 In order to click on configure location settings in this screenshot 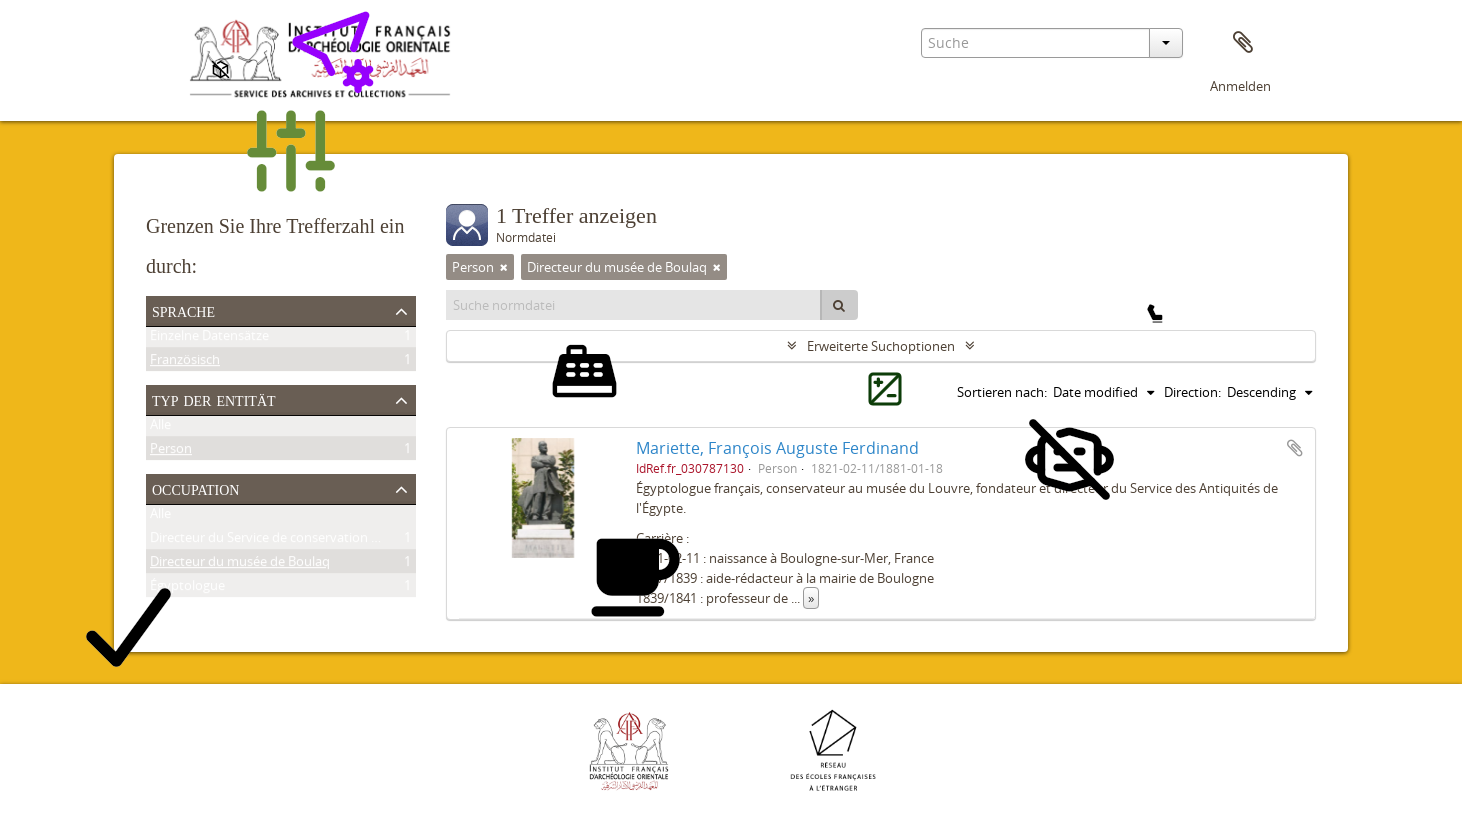, I will do `click(331, 49)`.